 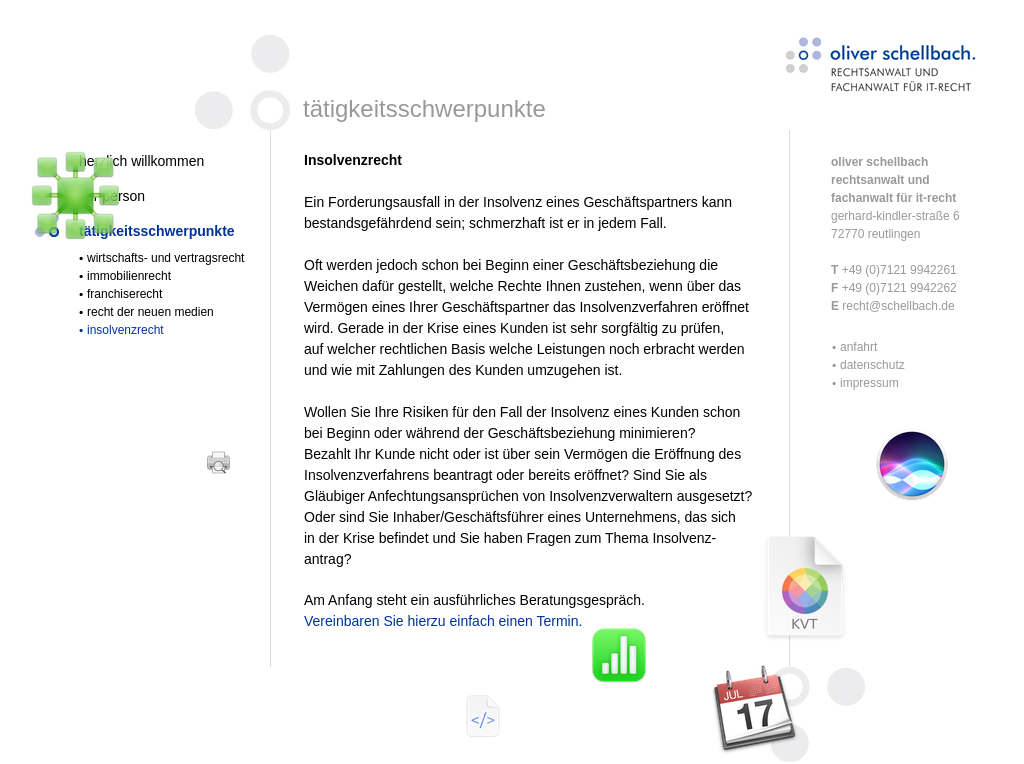 What do you see at coordinates (218, 462) in the screenshot?
I see `preview document before printing` at bounding box center [218, 462].